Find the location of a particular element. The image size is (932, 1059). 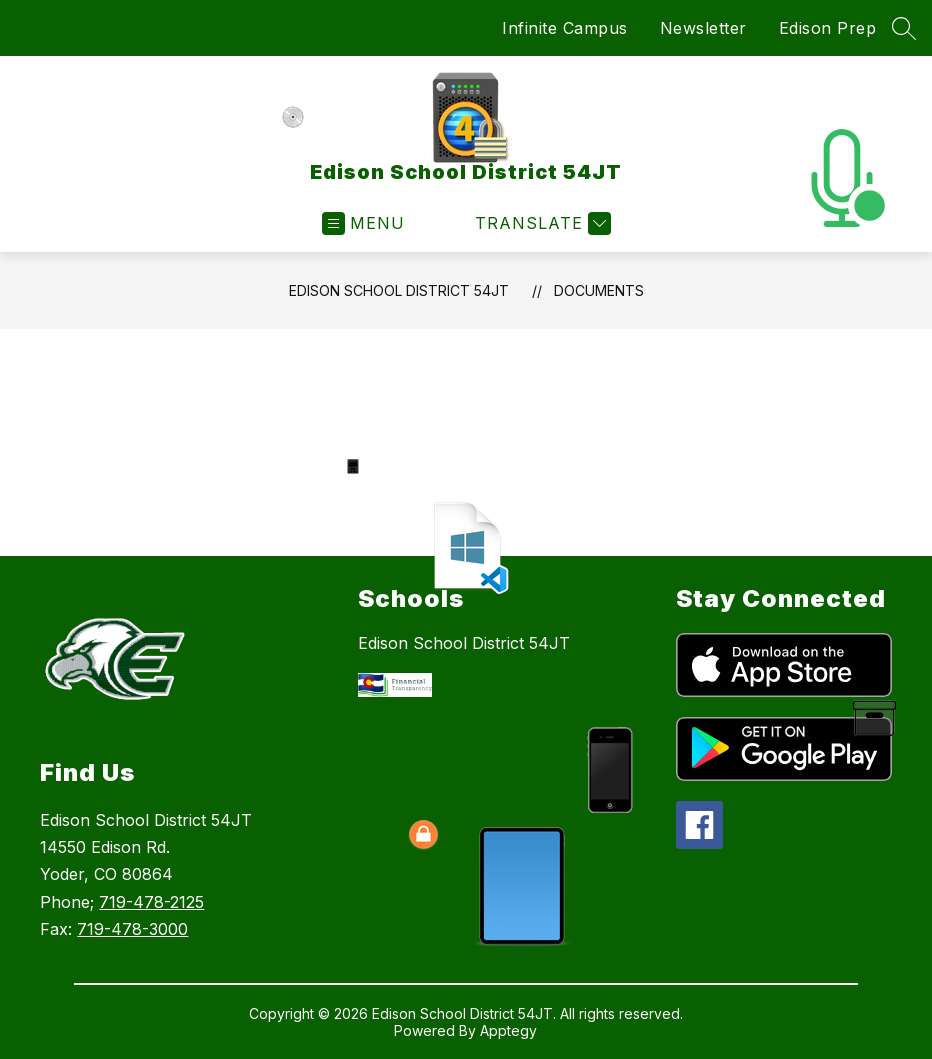

iPad Pro device connected to your system is located at coordinates (522, 887).